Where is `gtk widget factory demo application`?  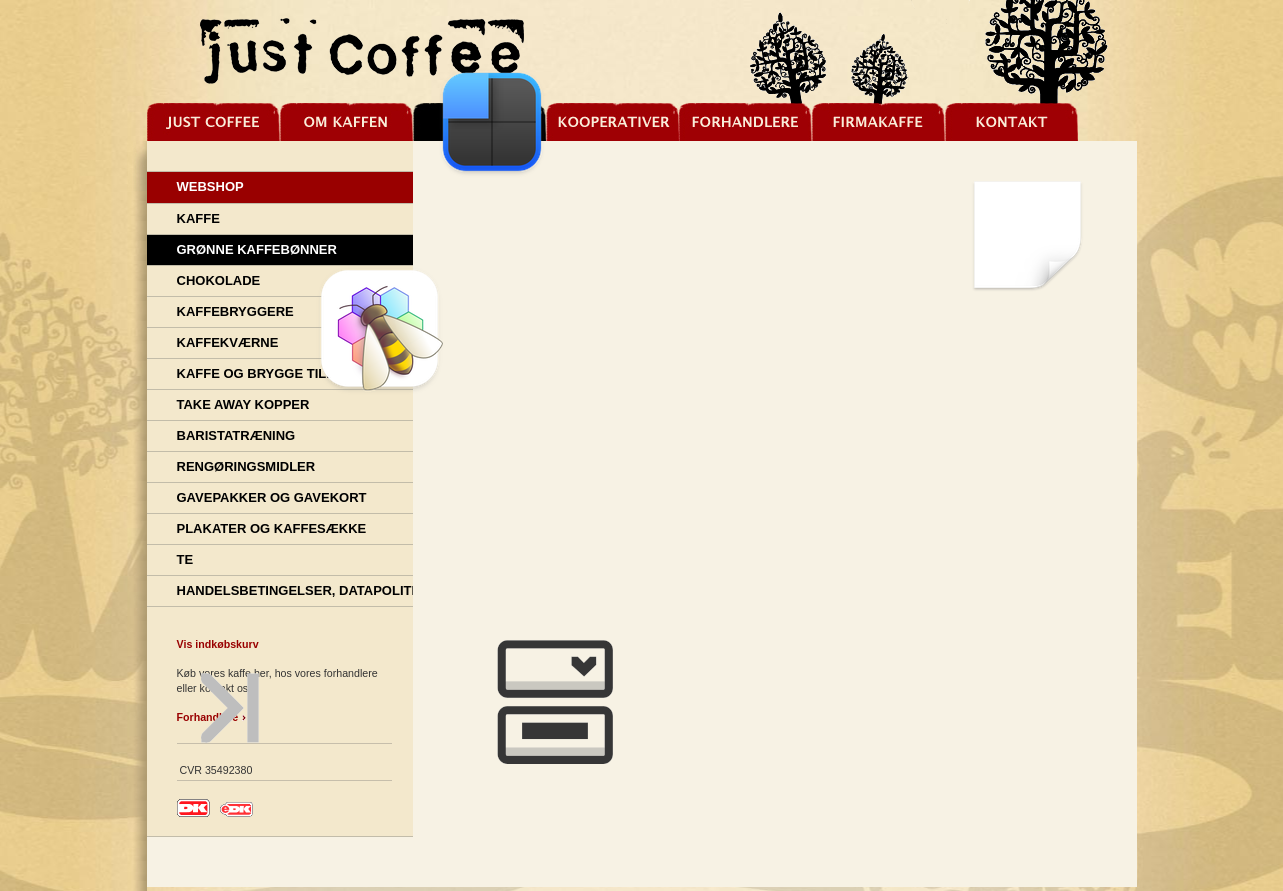
gtk widget factory demo application is located at coordinates (555, 698).